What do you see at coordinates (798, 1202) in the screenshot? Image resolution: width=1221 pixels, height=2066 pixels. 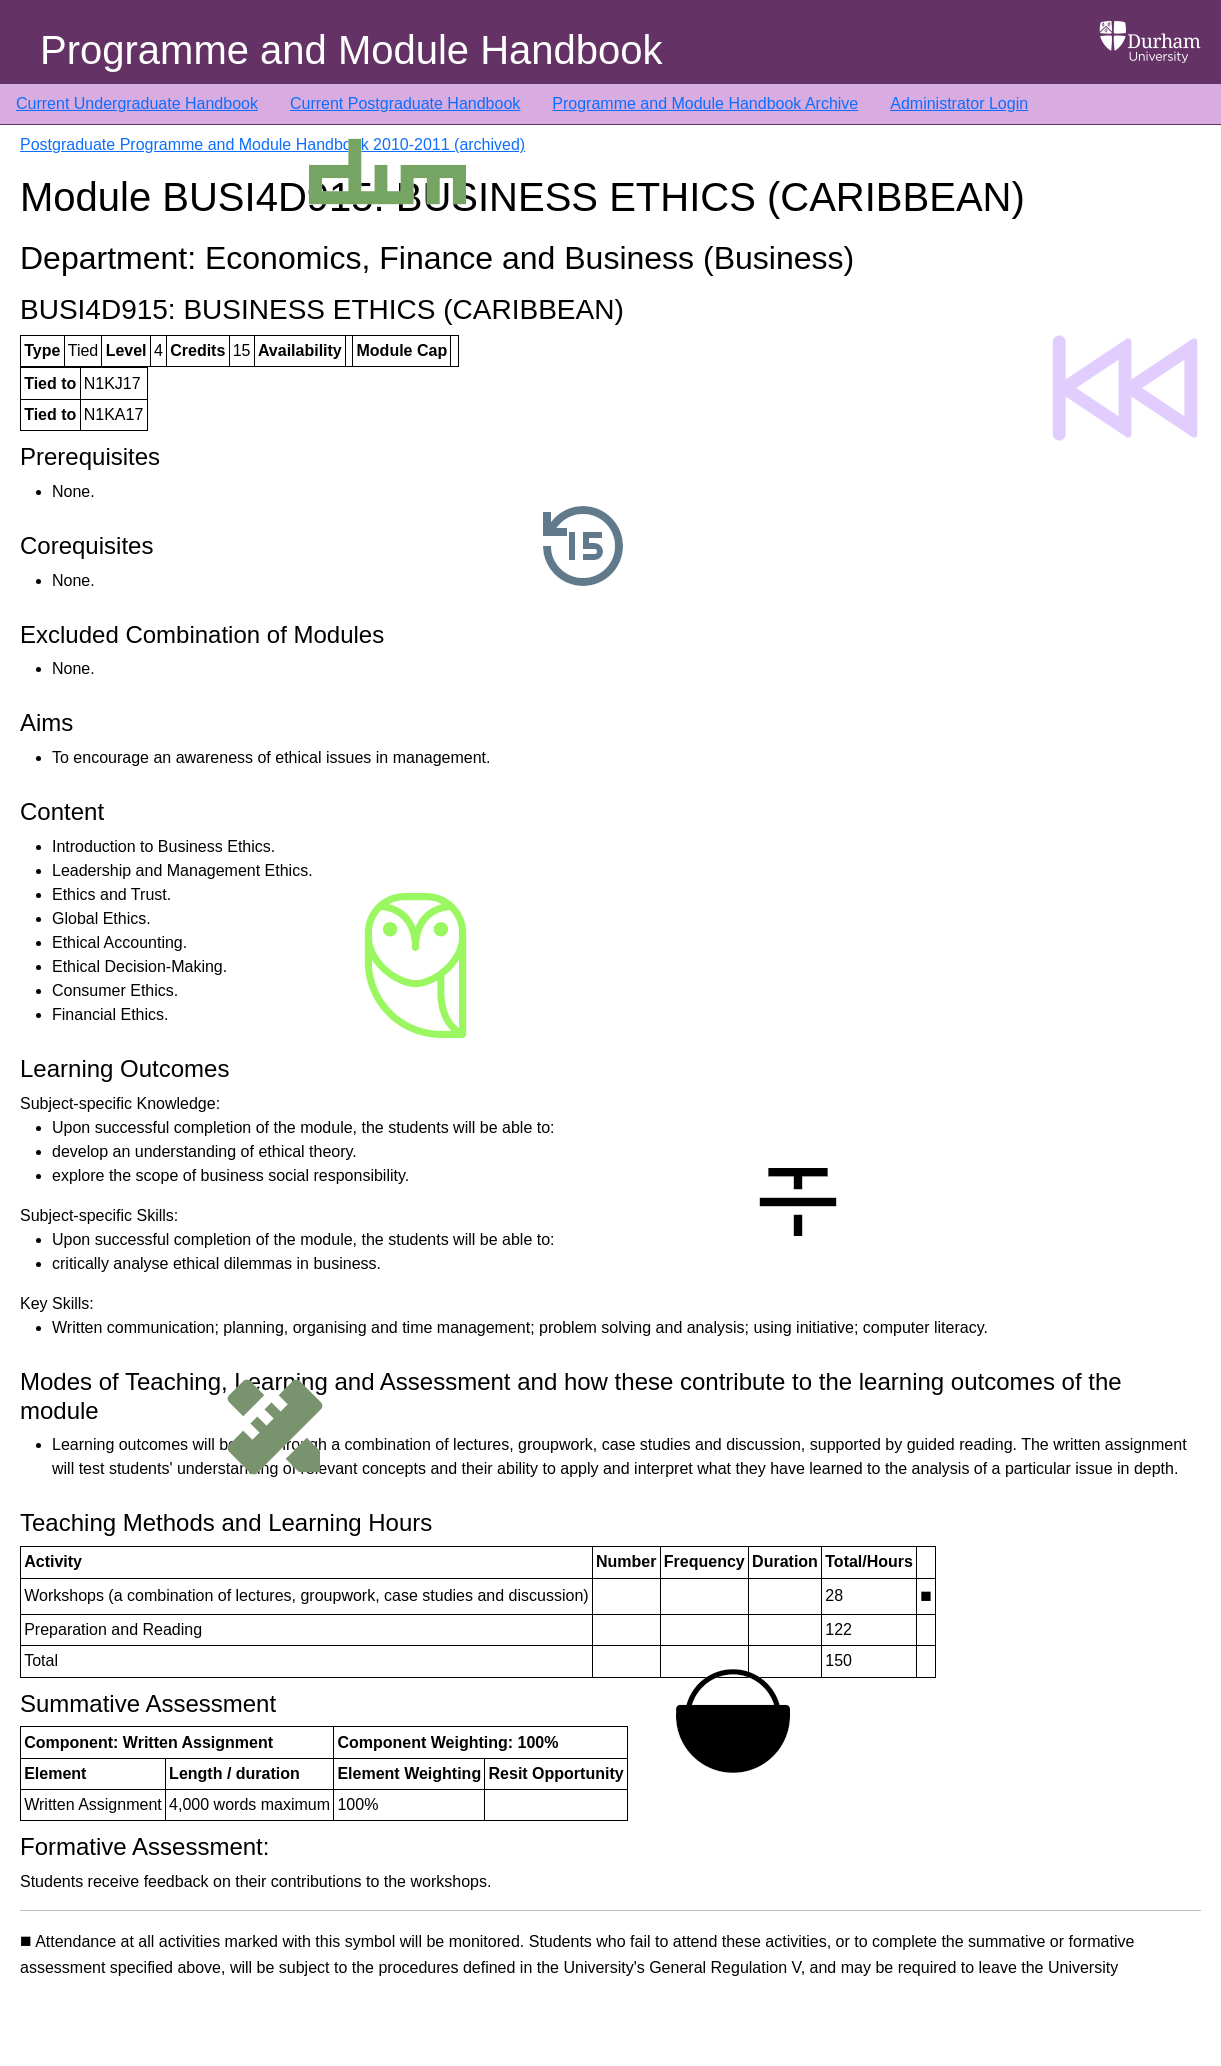 I see `apply strikethrough formatting to selected text` at bounding box center [798, 1202].